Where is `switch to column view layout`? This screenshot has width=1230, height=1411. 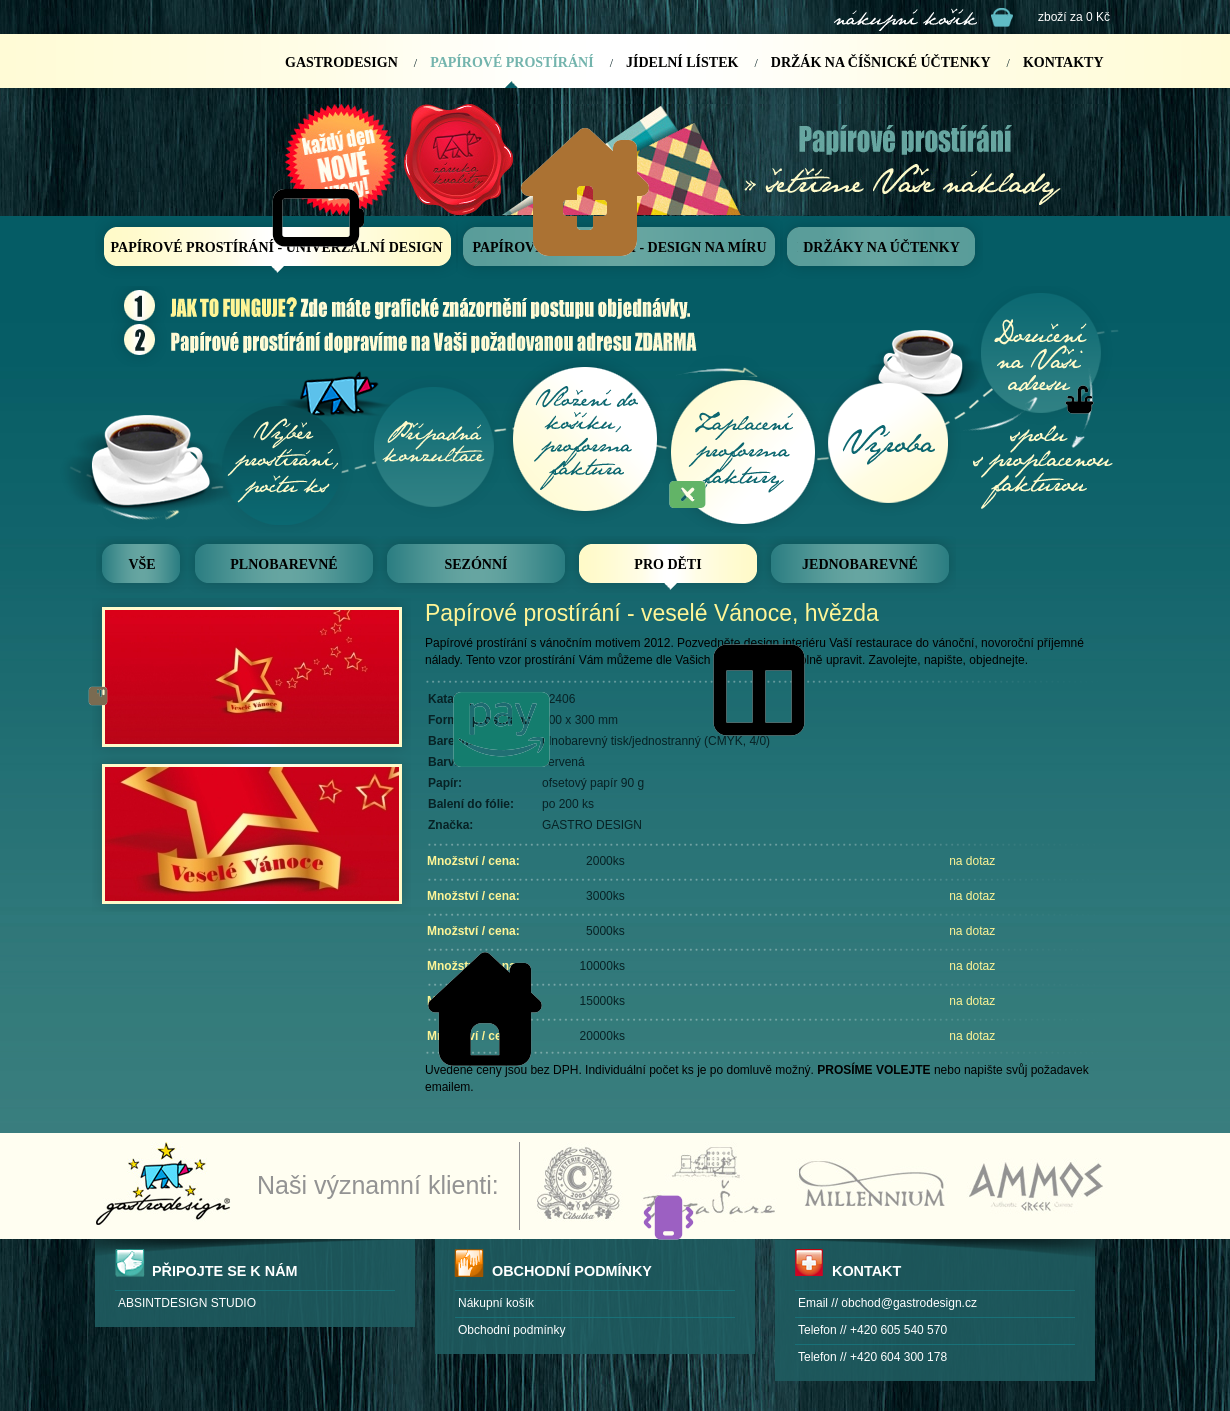
switch to column view layout is located at coordinates (759, 690).